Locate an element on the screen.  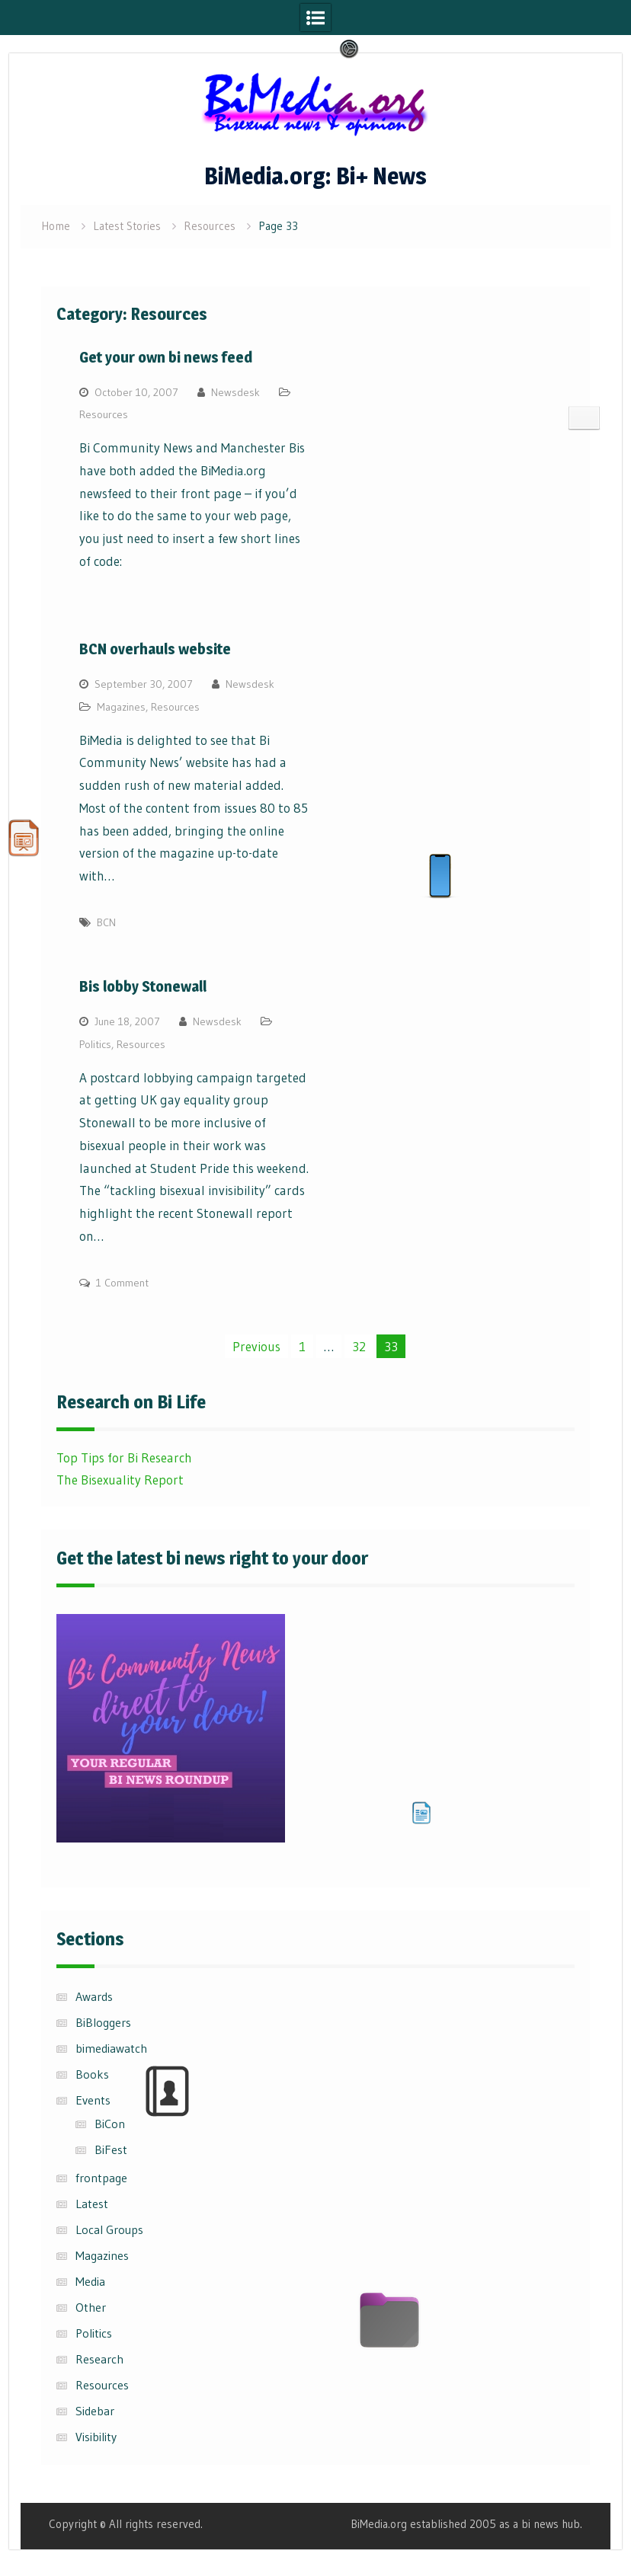
libreoffice impress presentation file is located at coordinates (24, 838).